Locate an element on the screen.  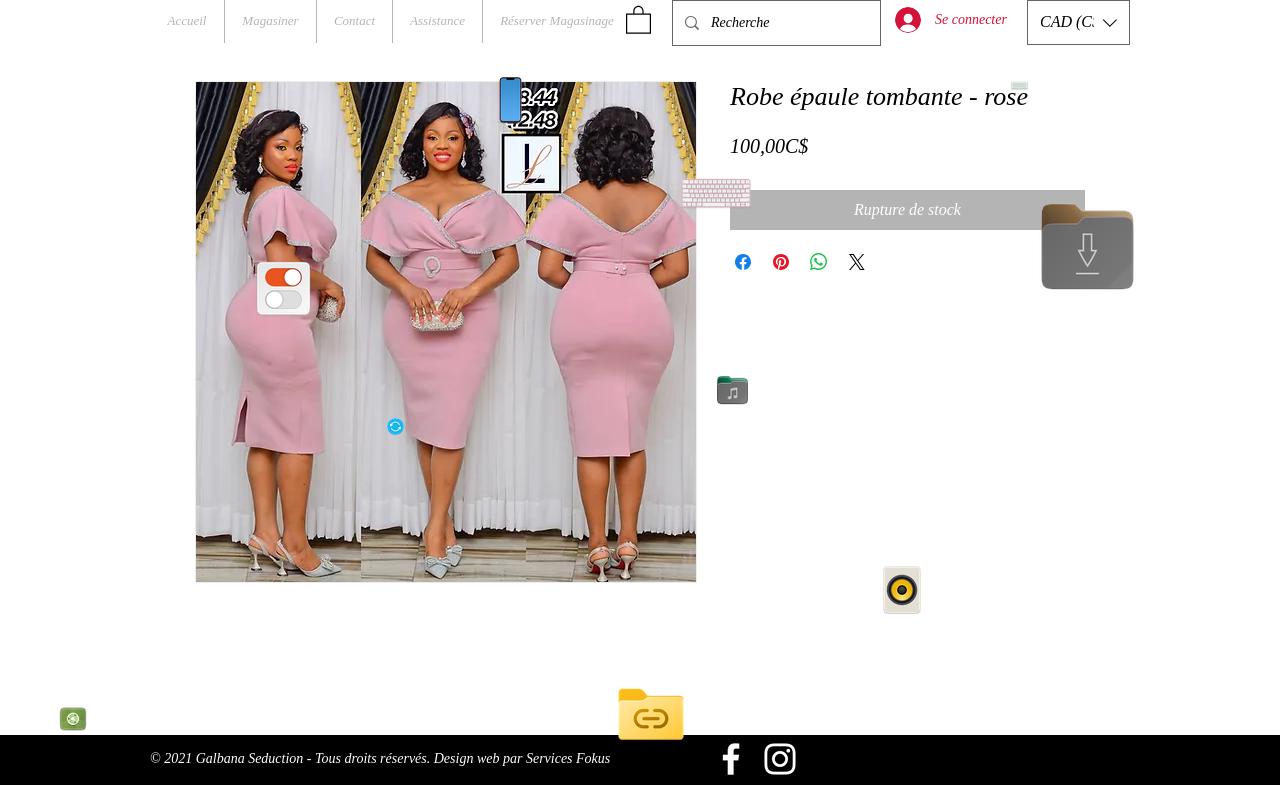
iPhone 14 device icon is located at coordinates (510, 100).